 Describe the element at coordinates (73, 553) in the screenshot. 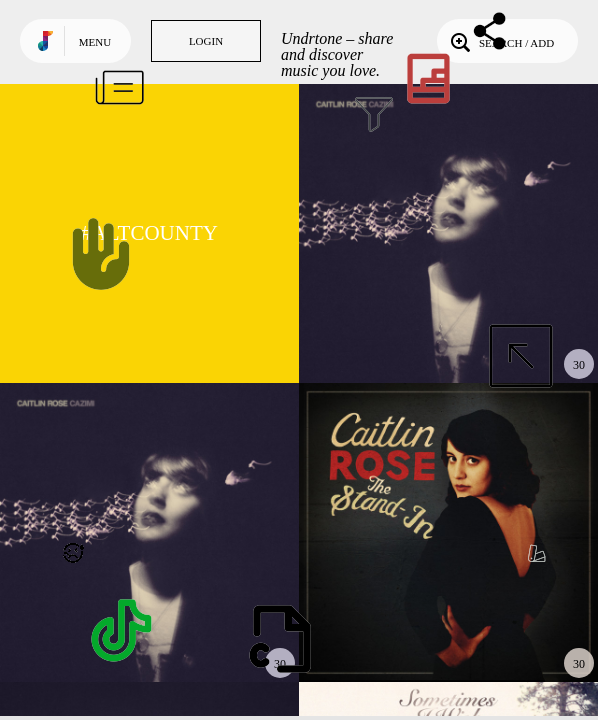

I see `report feeling unwell or sick` at that location.